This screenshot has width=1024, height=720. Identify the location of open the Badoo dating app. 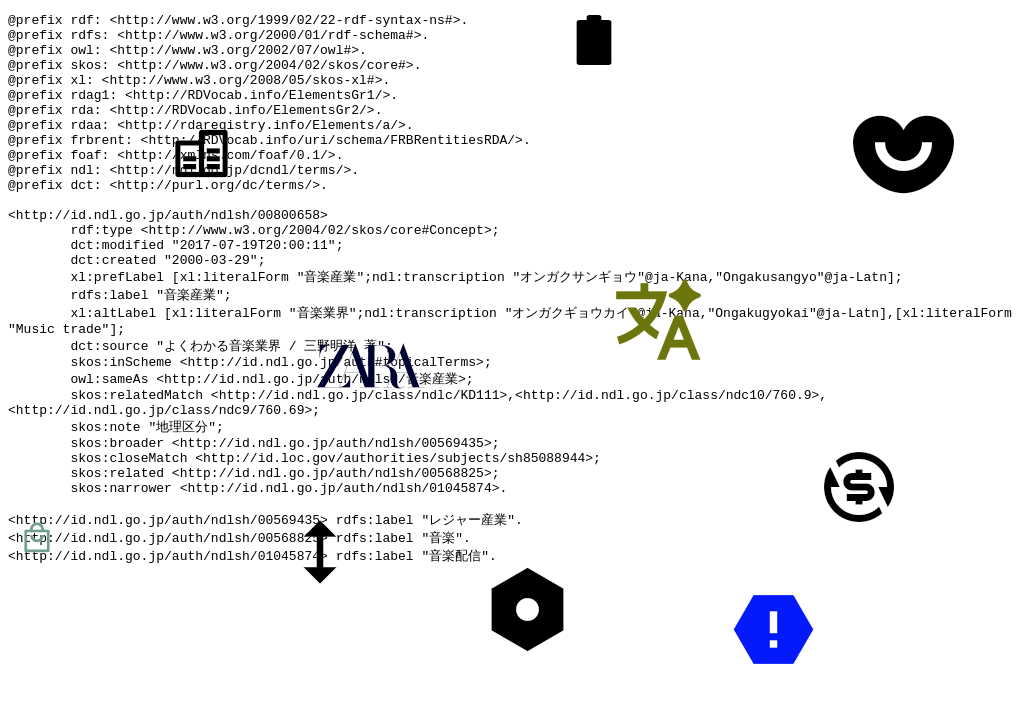
(903, 154).